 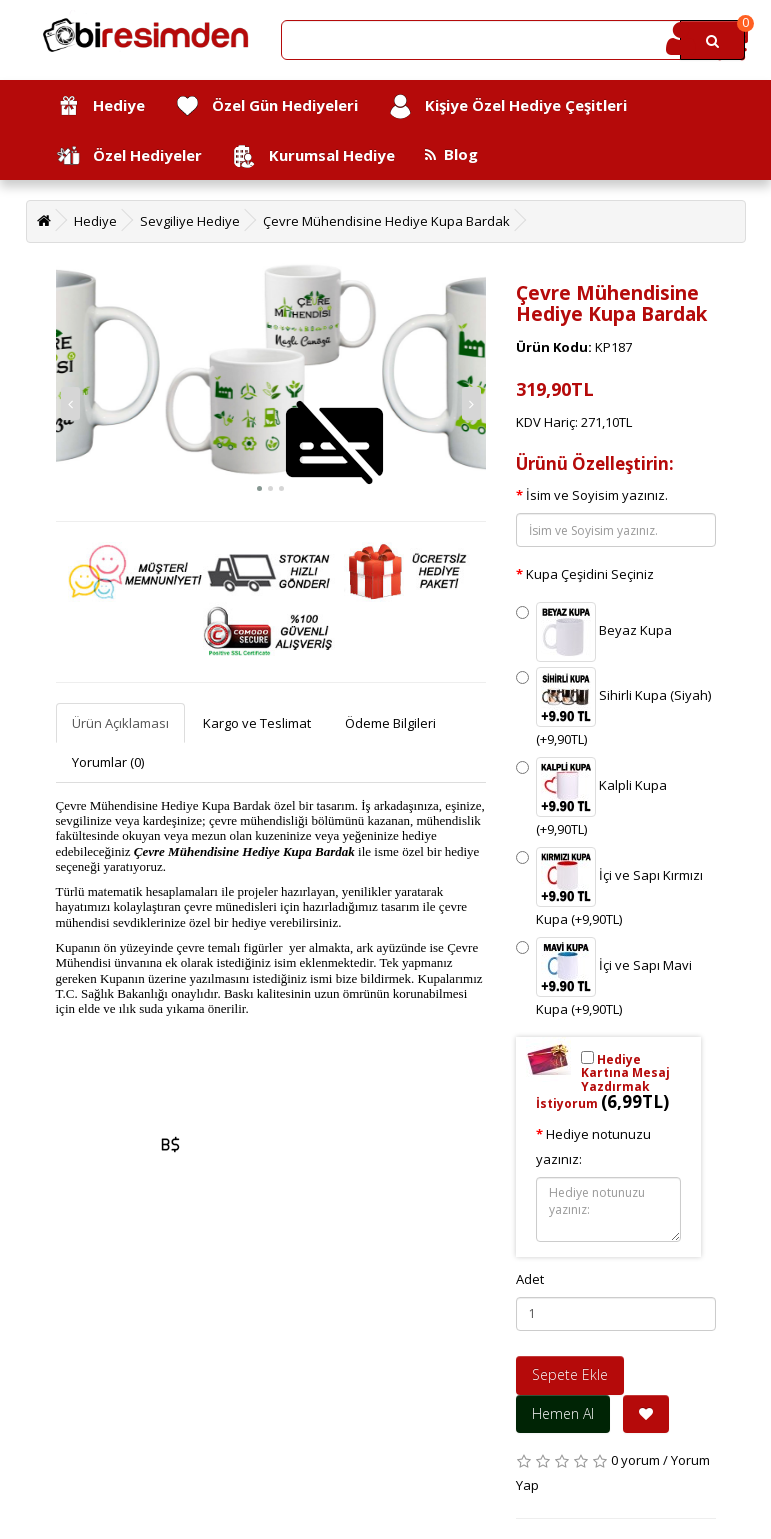 I want to click on disable subtitles or closed captions, so click(x=334, y=442).